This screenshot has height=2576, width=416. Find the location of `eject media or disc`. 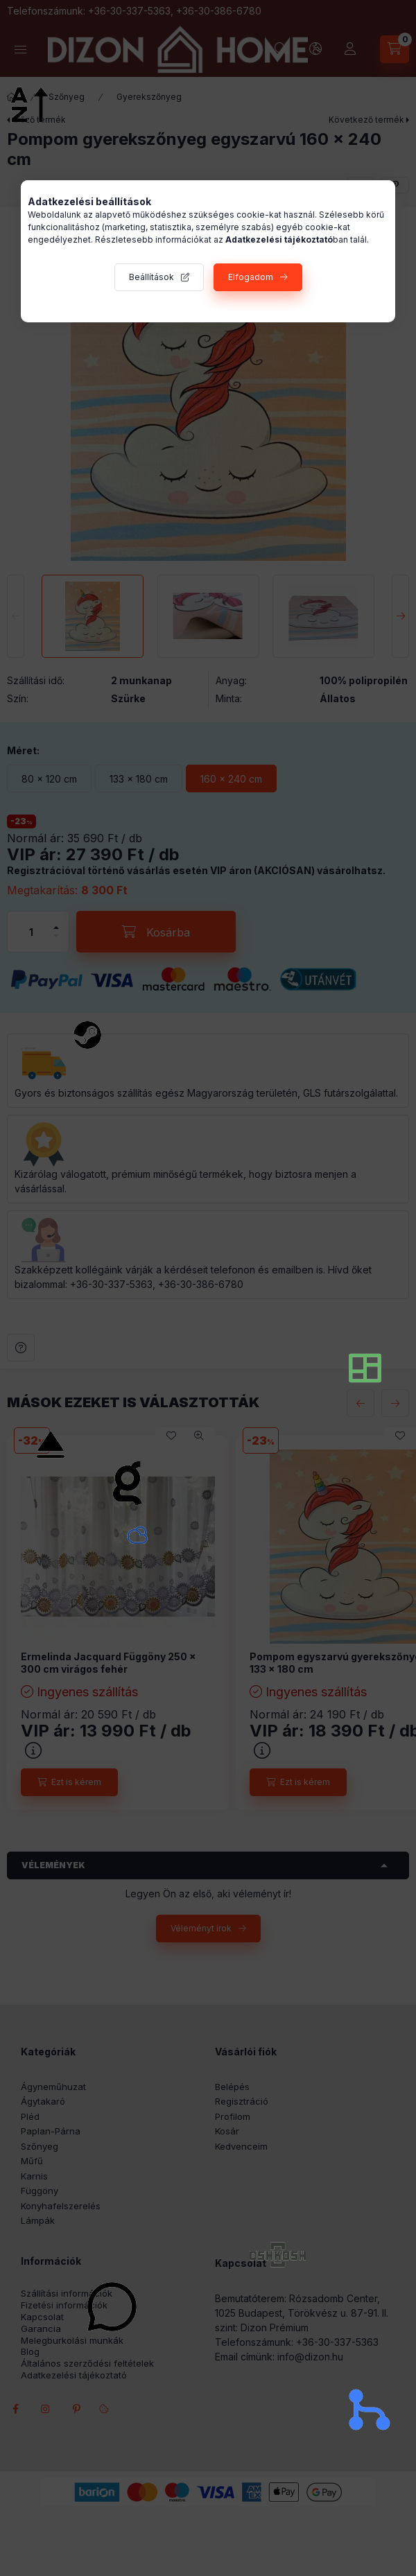

eject media or disc is located at coordinates (51, 1446).